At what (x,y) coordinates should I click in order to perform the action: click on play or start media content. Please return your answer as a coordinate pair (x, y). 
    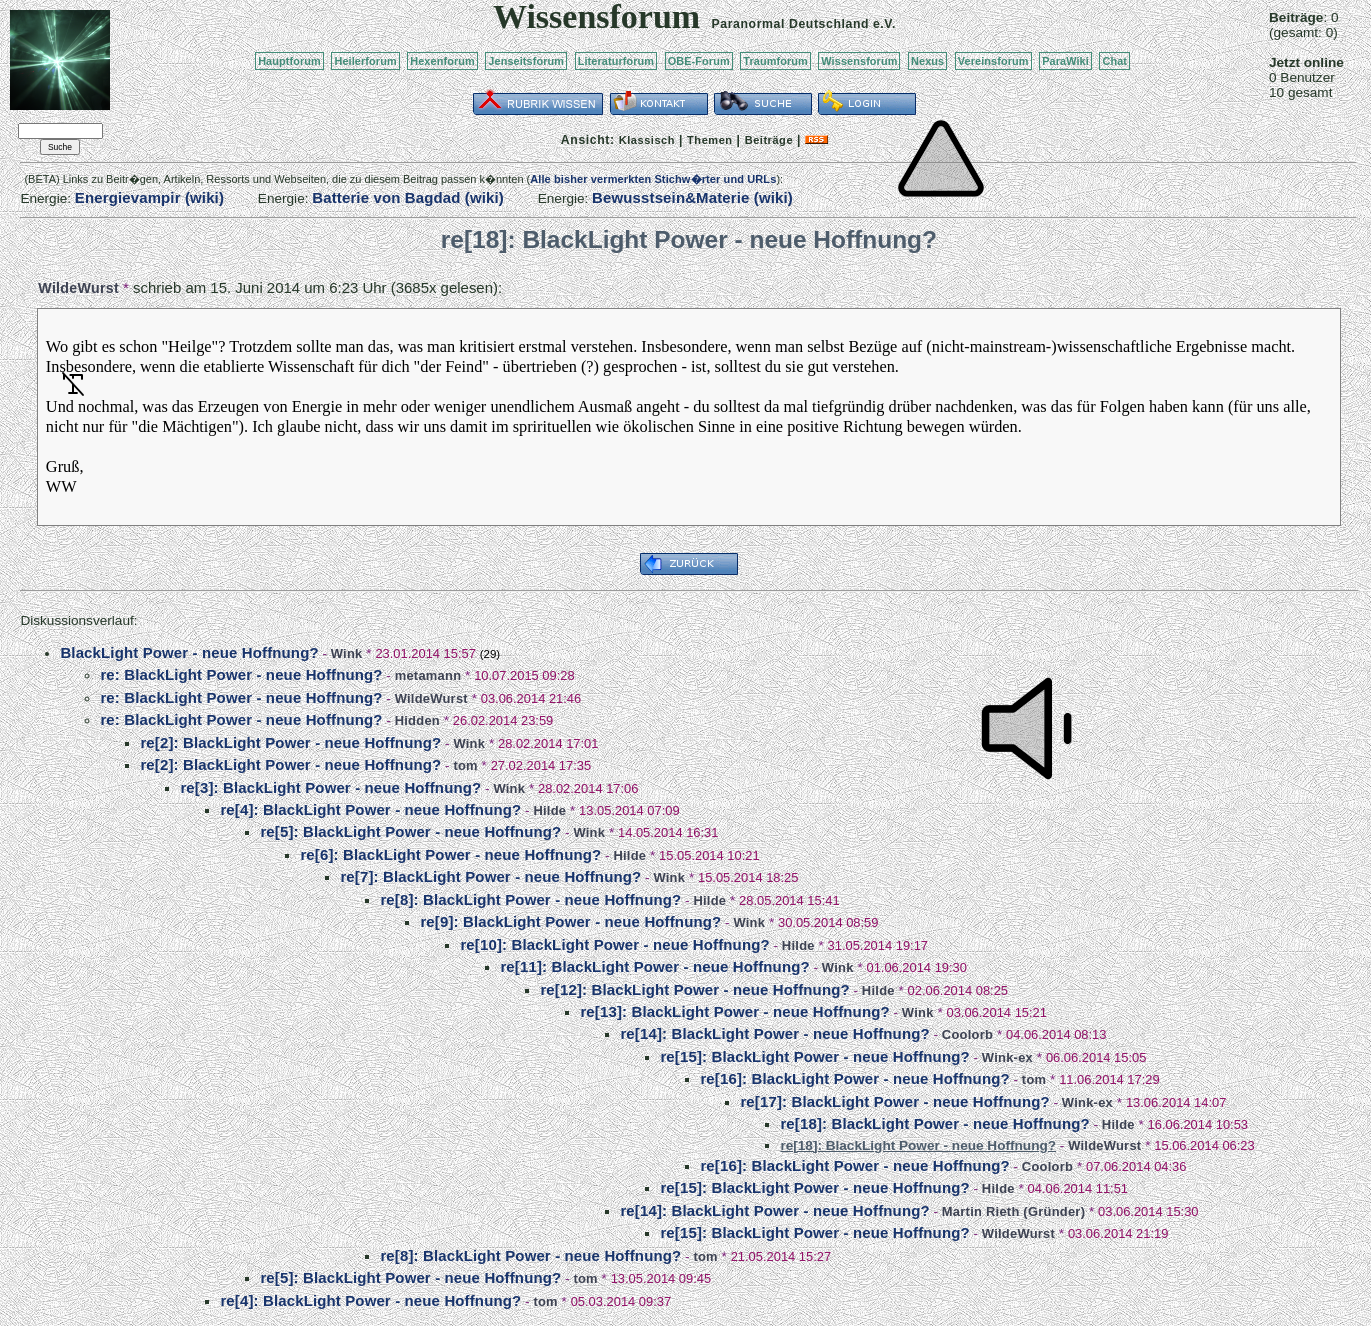
    Looking at the image, I should click on (941, 160).